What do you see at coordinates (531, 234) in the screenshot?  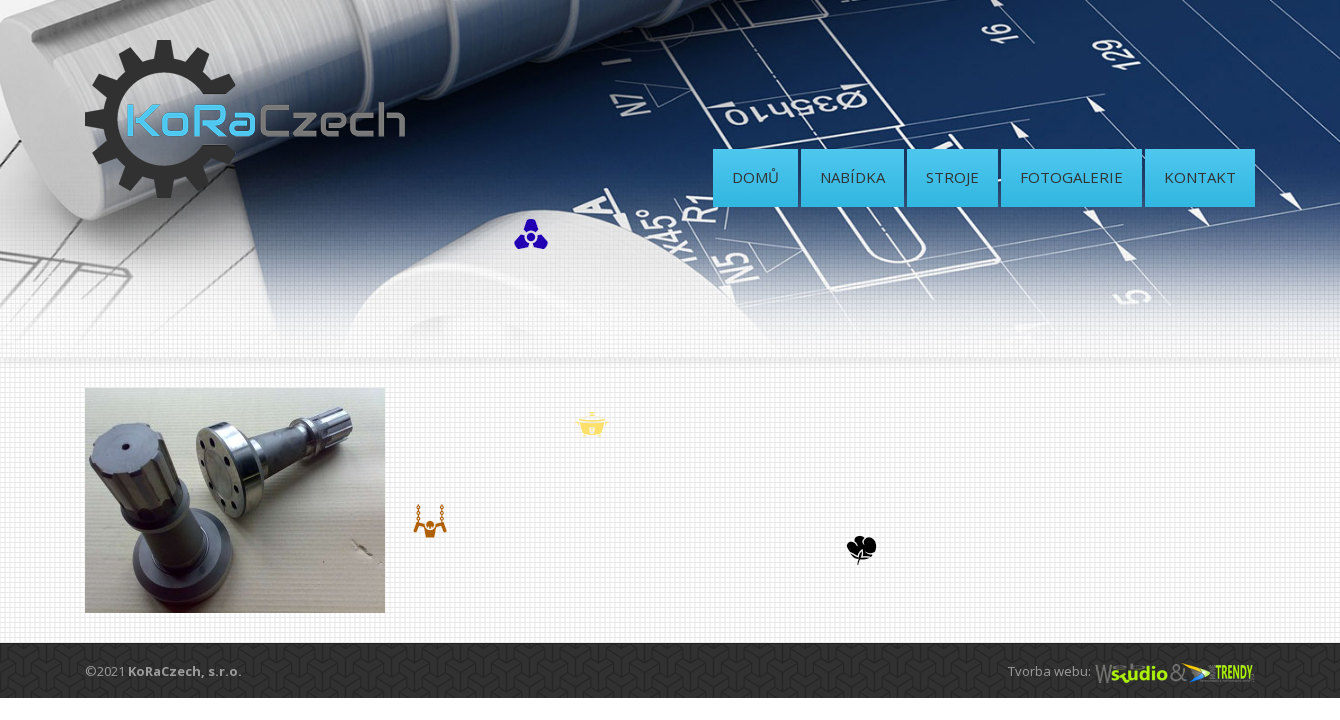 I see `indicates nuclear or reactor system status` at bounding box center [531, 234].